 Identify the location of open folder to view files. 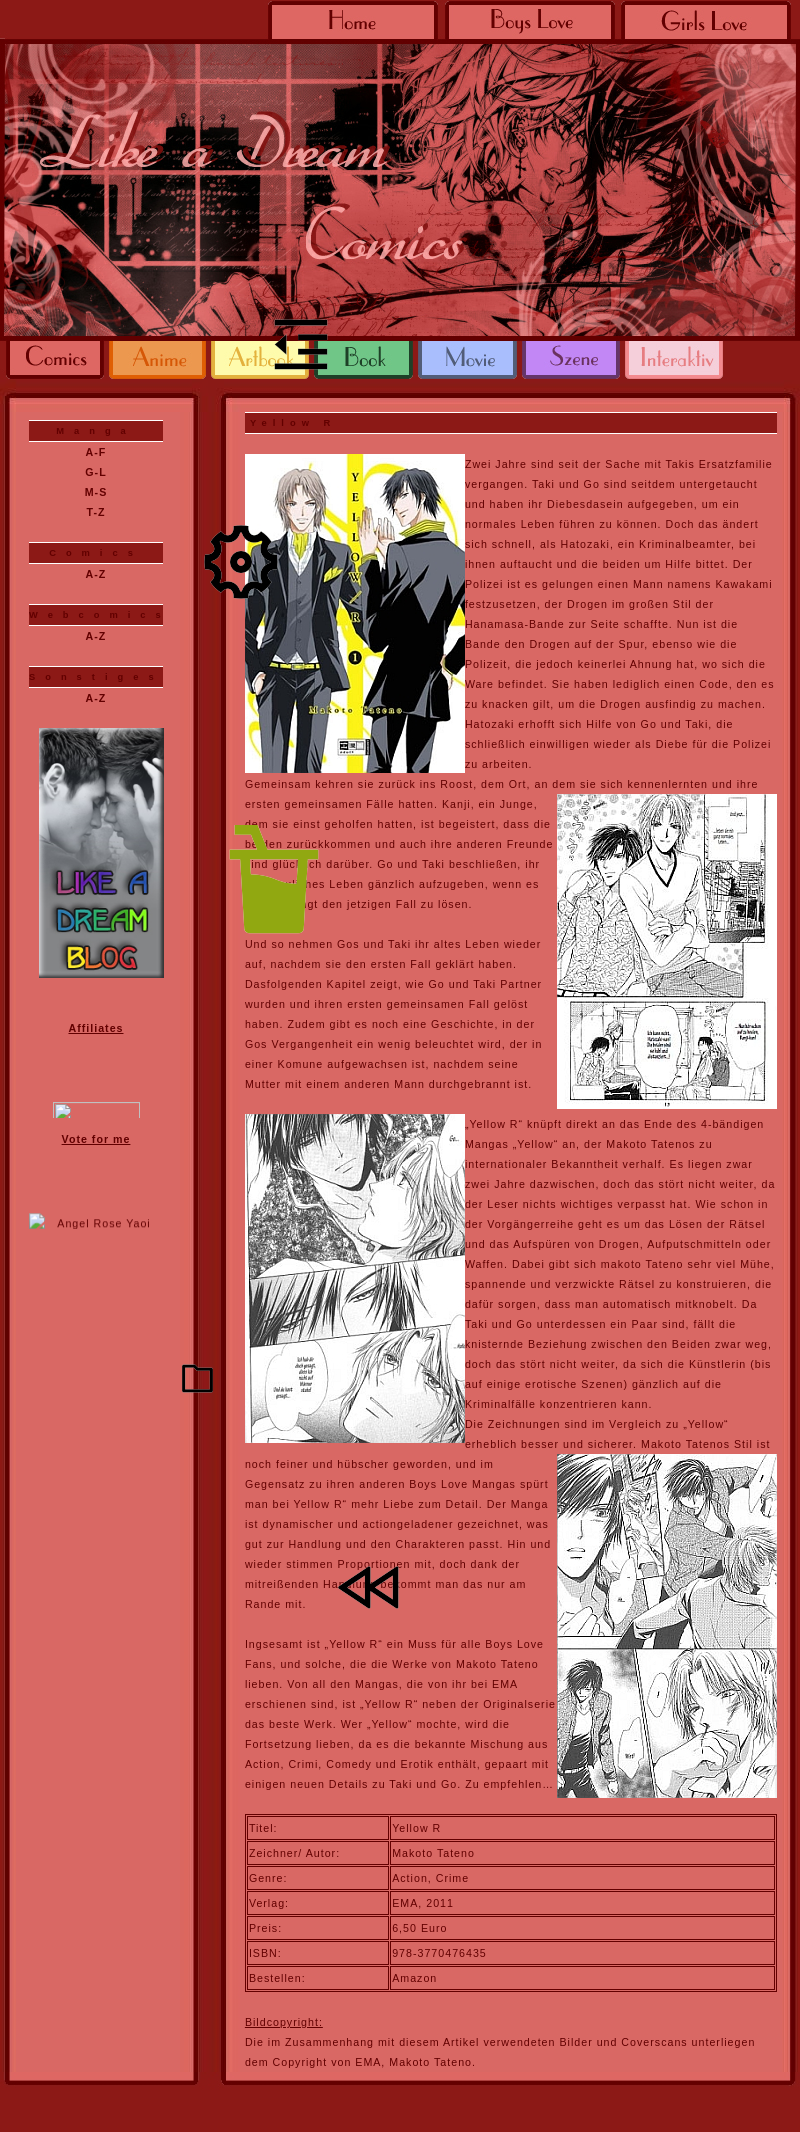
(197, 1378).